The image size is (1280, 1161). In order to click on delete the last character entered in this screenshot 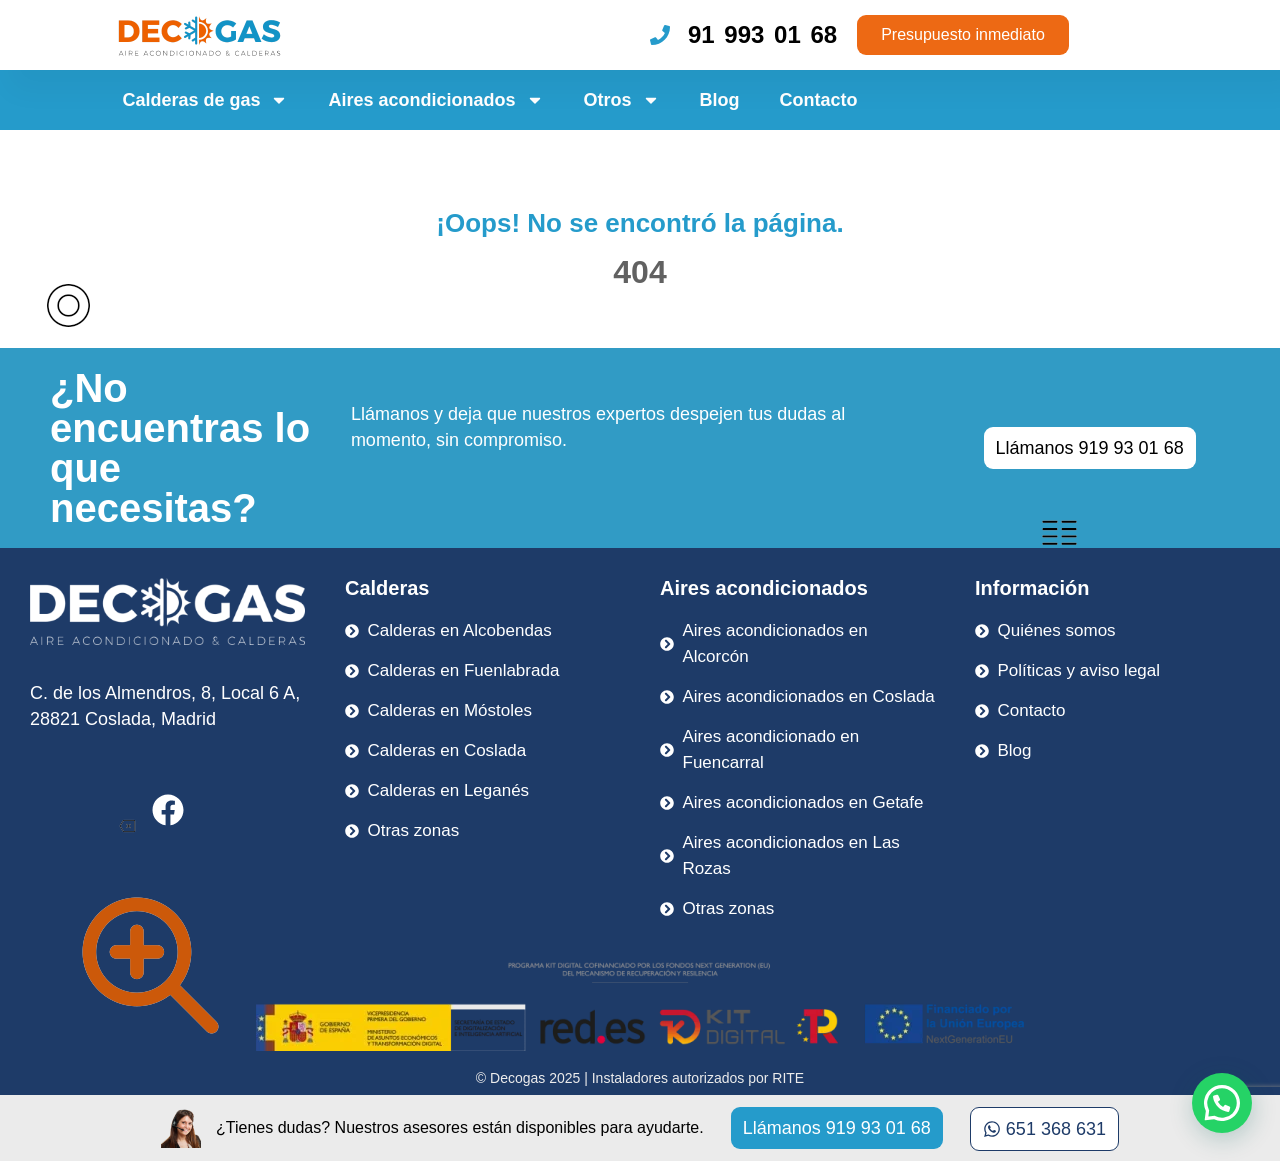, I will do `click(128, 826)`.